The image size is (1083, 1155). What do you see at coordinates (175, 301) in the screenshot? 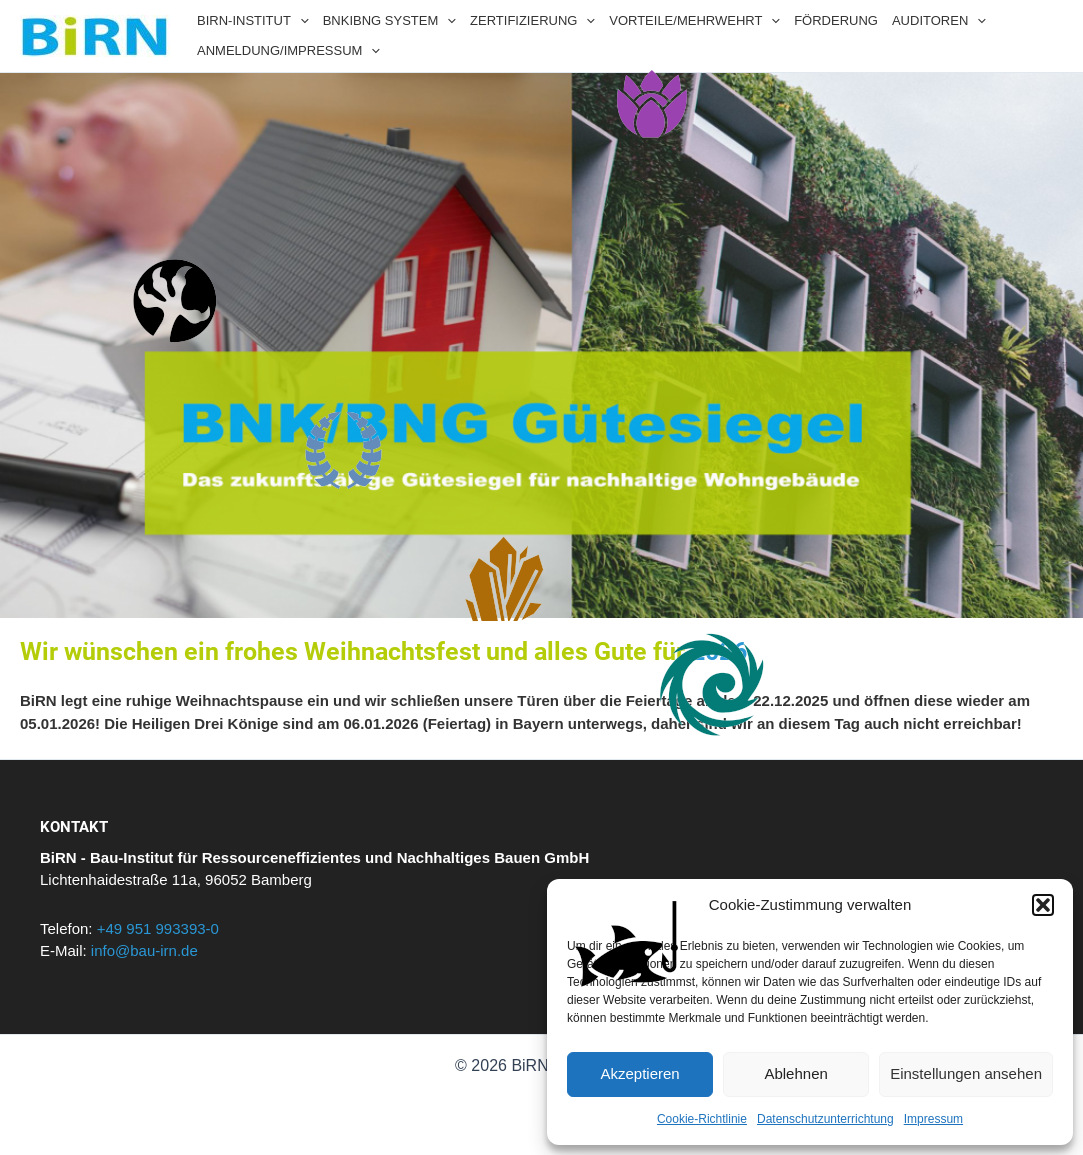
I see `activate midnight claw ability` at bounding box center [175, 301].